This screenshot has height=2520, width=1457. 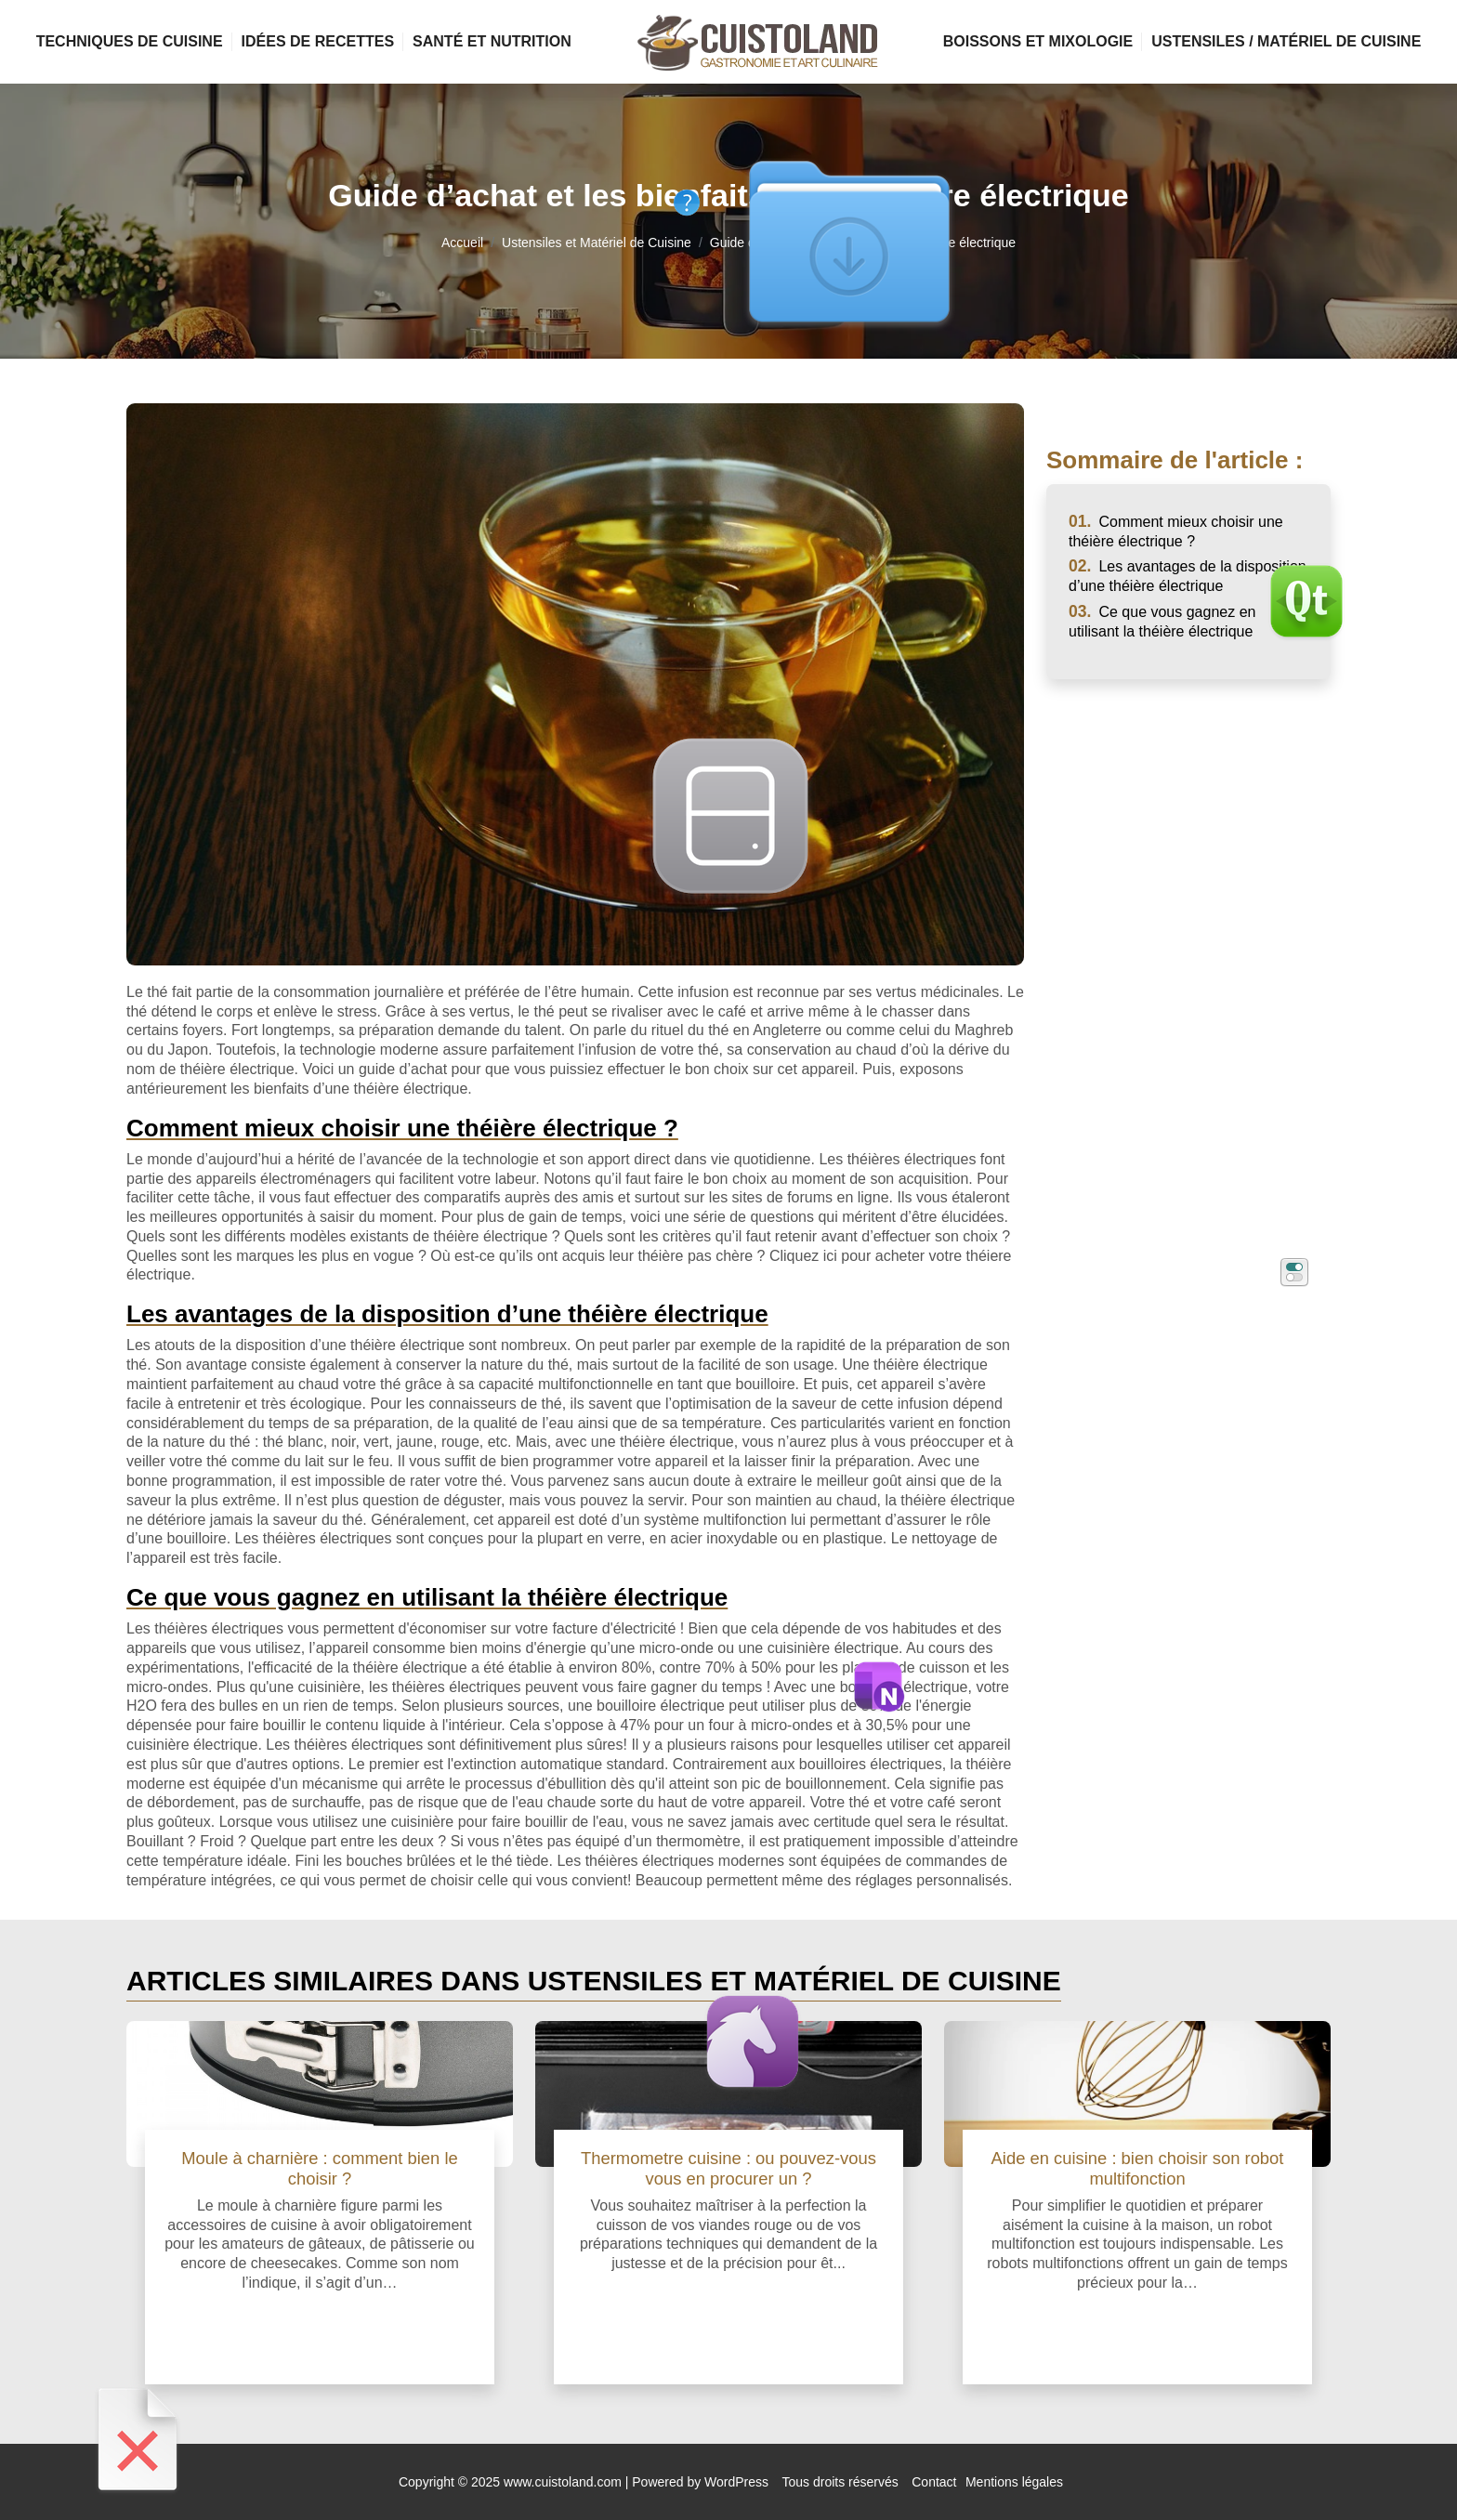 I want to click on access scanner device preferences, so click(x=730, y=819).